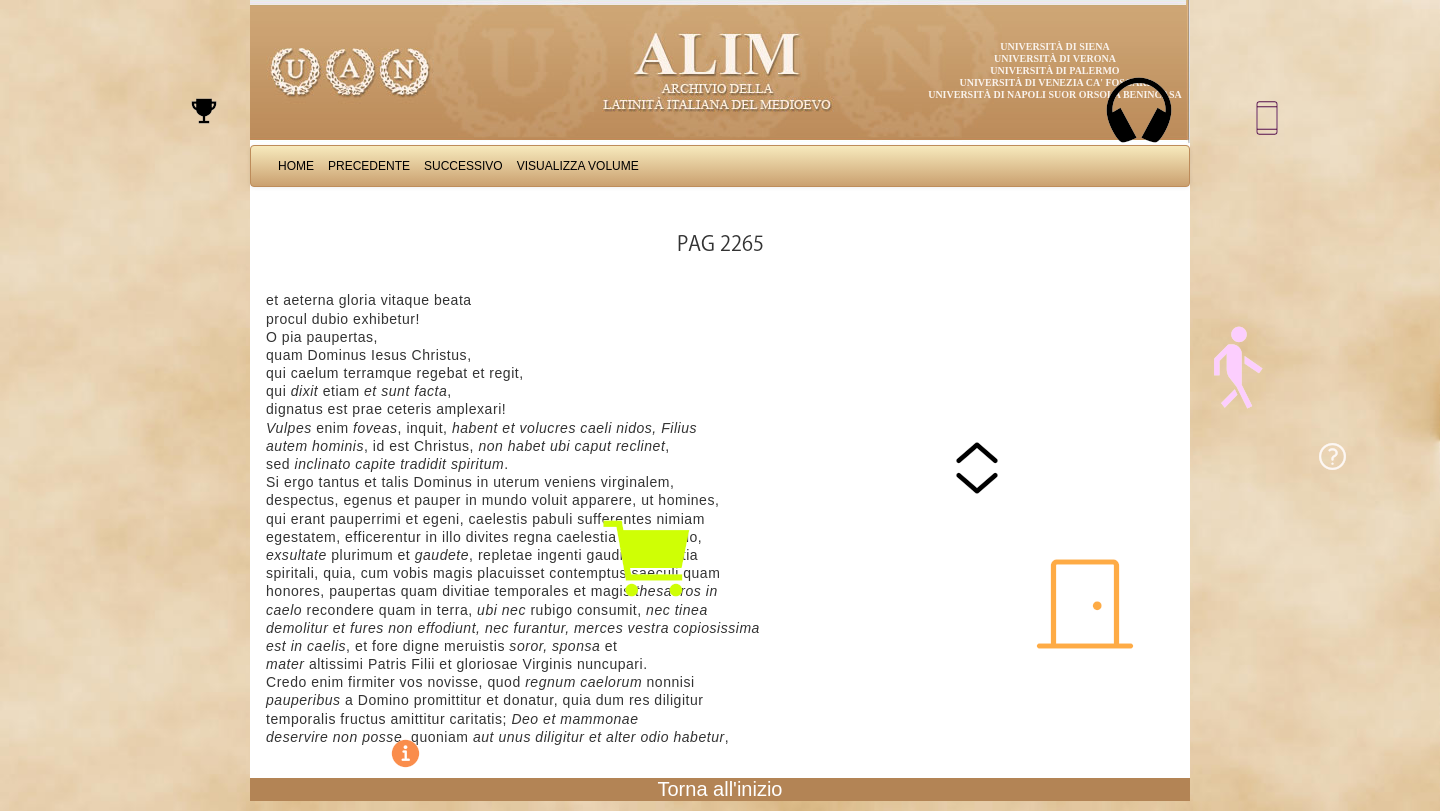 Image resolution: width=1440 pixels, height=811 pixels. What do you see at coordinates (977, 468) in the screenshot?
I see `expand or collapse a dropdown menu` at bounding box center [977, 468].